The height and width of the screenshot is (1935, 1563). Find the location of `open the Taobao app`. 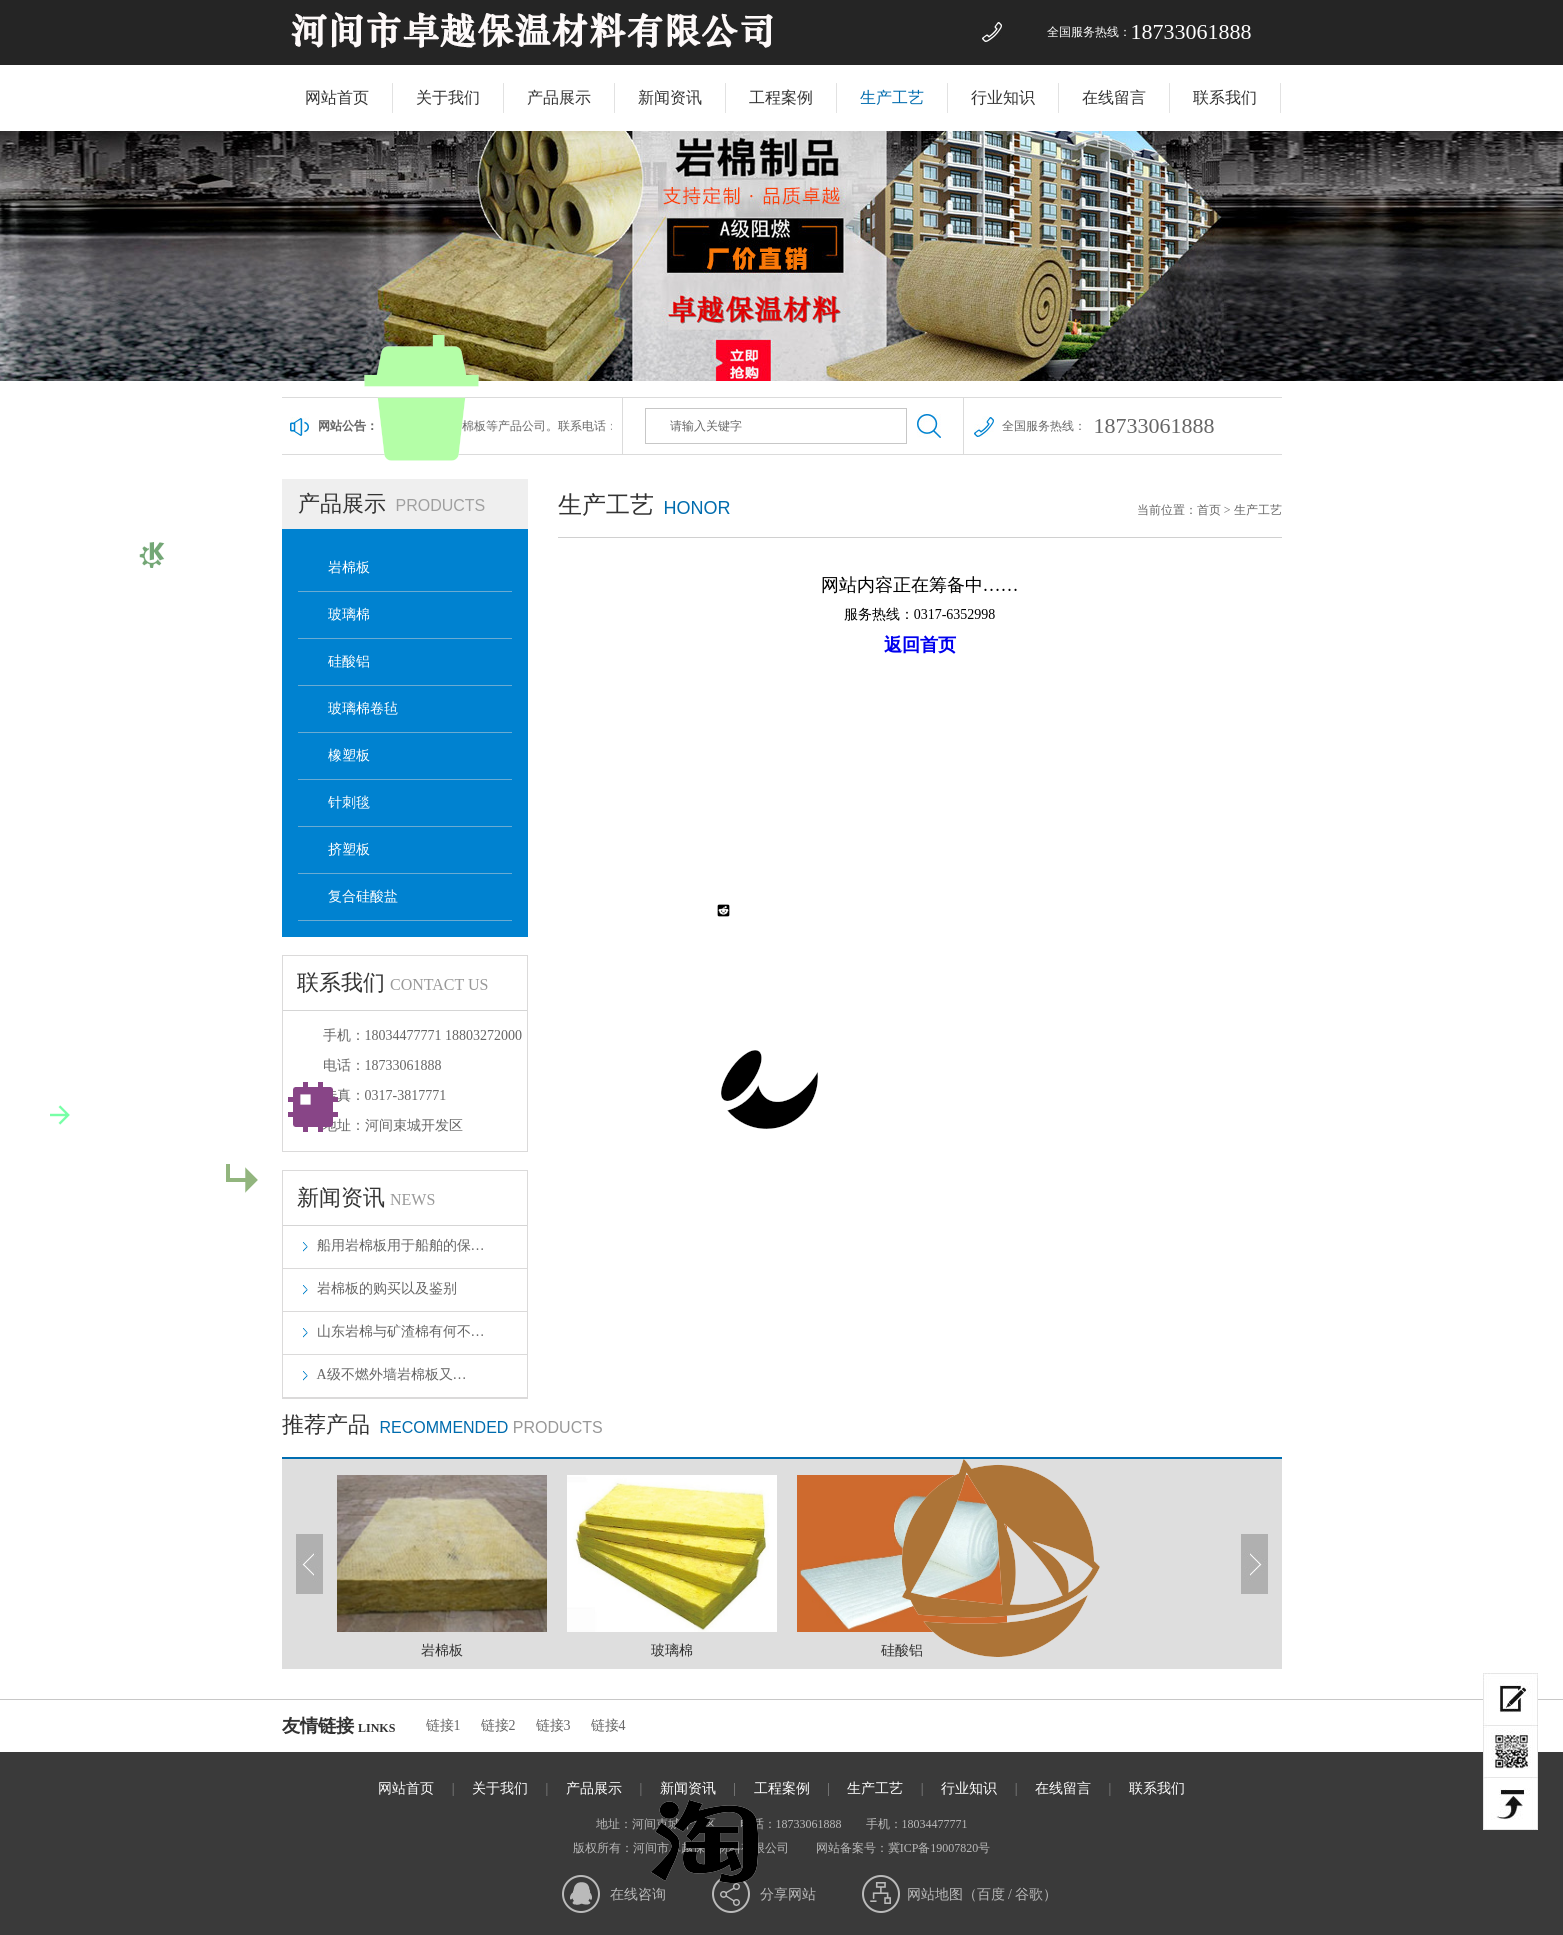

open the Taobao app is located at coordinates (704, 1841).